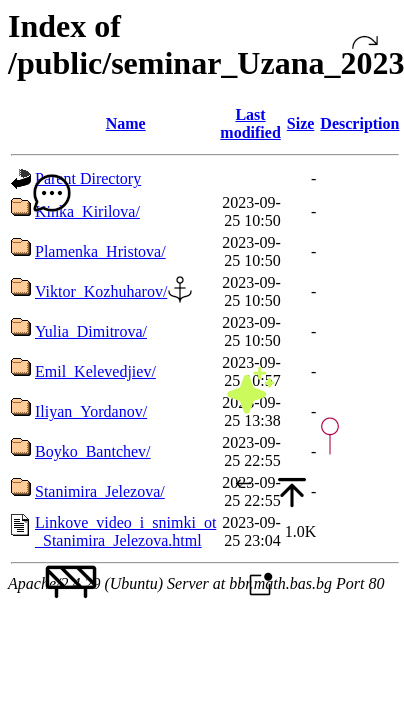  Describe the element at coordinates (71, 580) in the screenshot. I see `indicates a blocked or restricted area` at that location.